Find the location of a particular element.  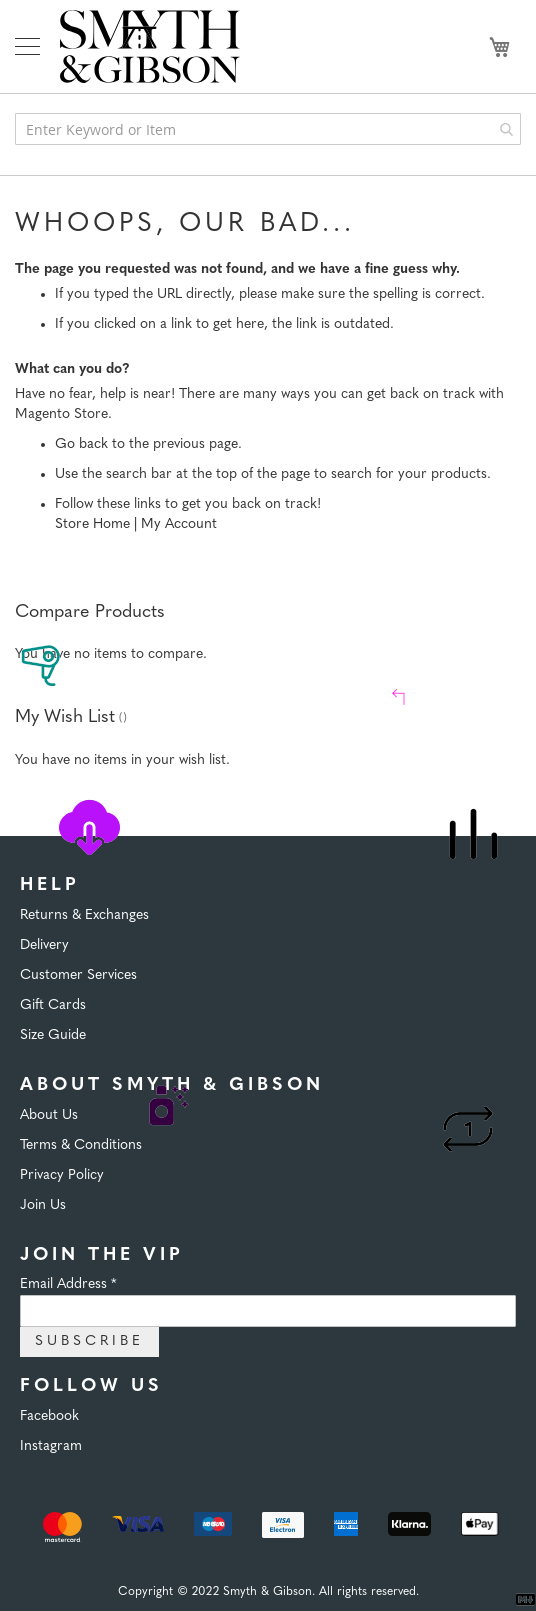

download file from cloud storage is located at coordinates (89, 827).